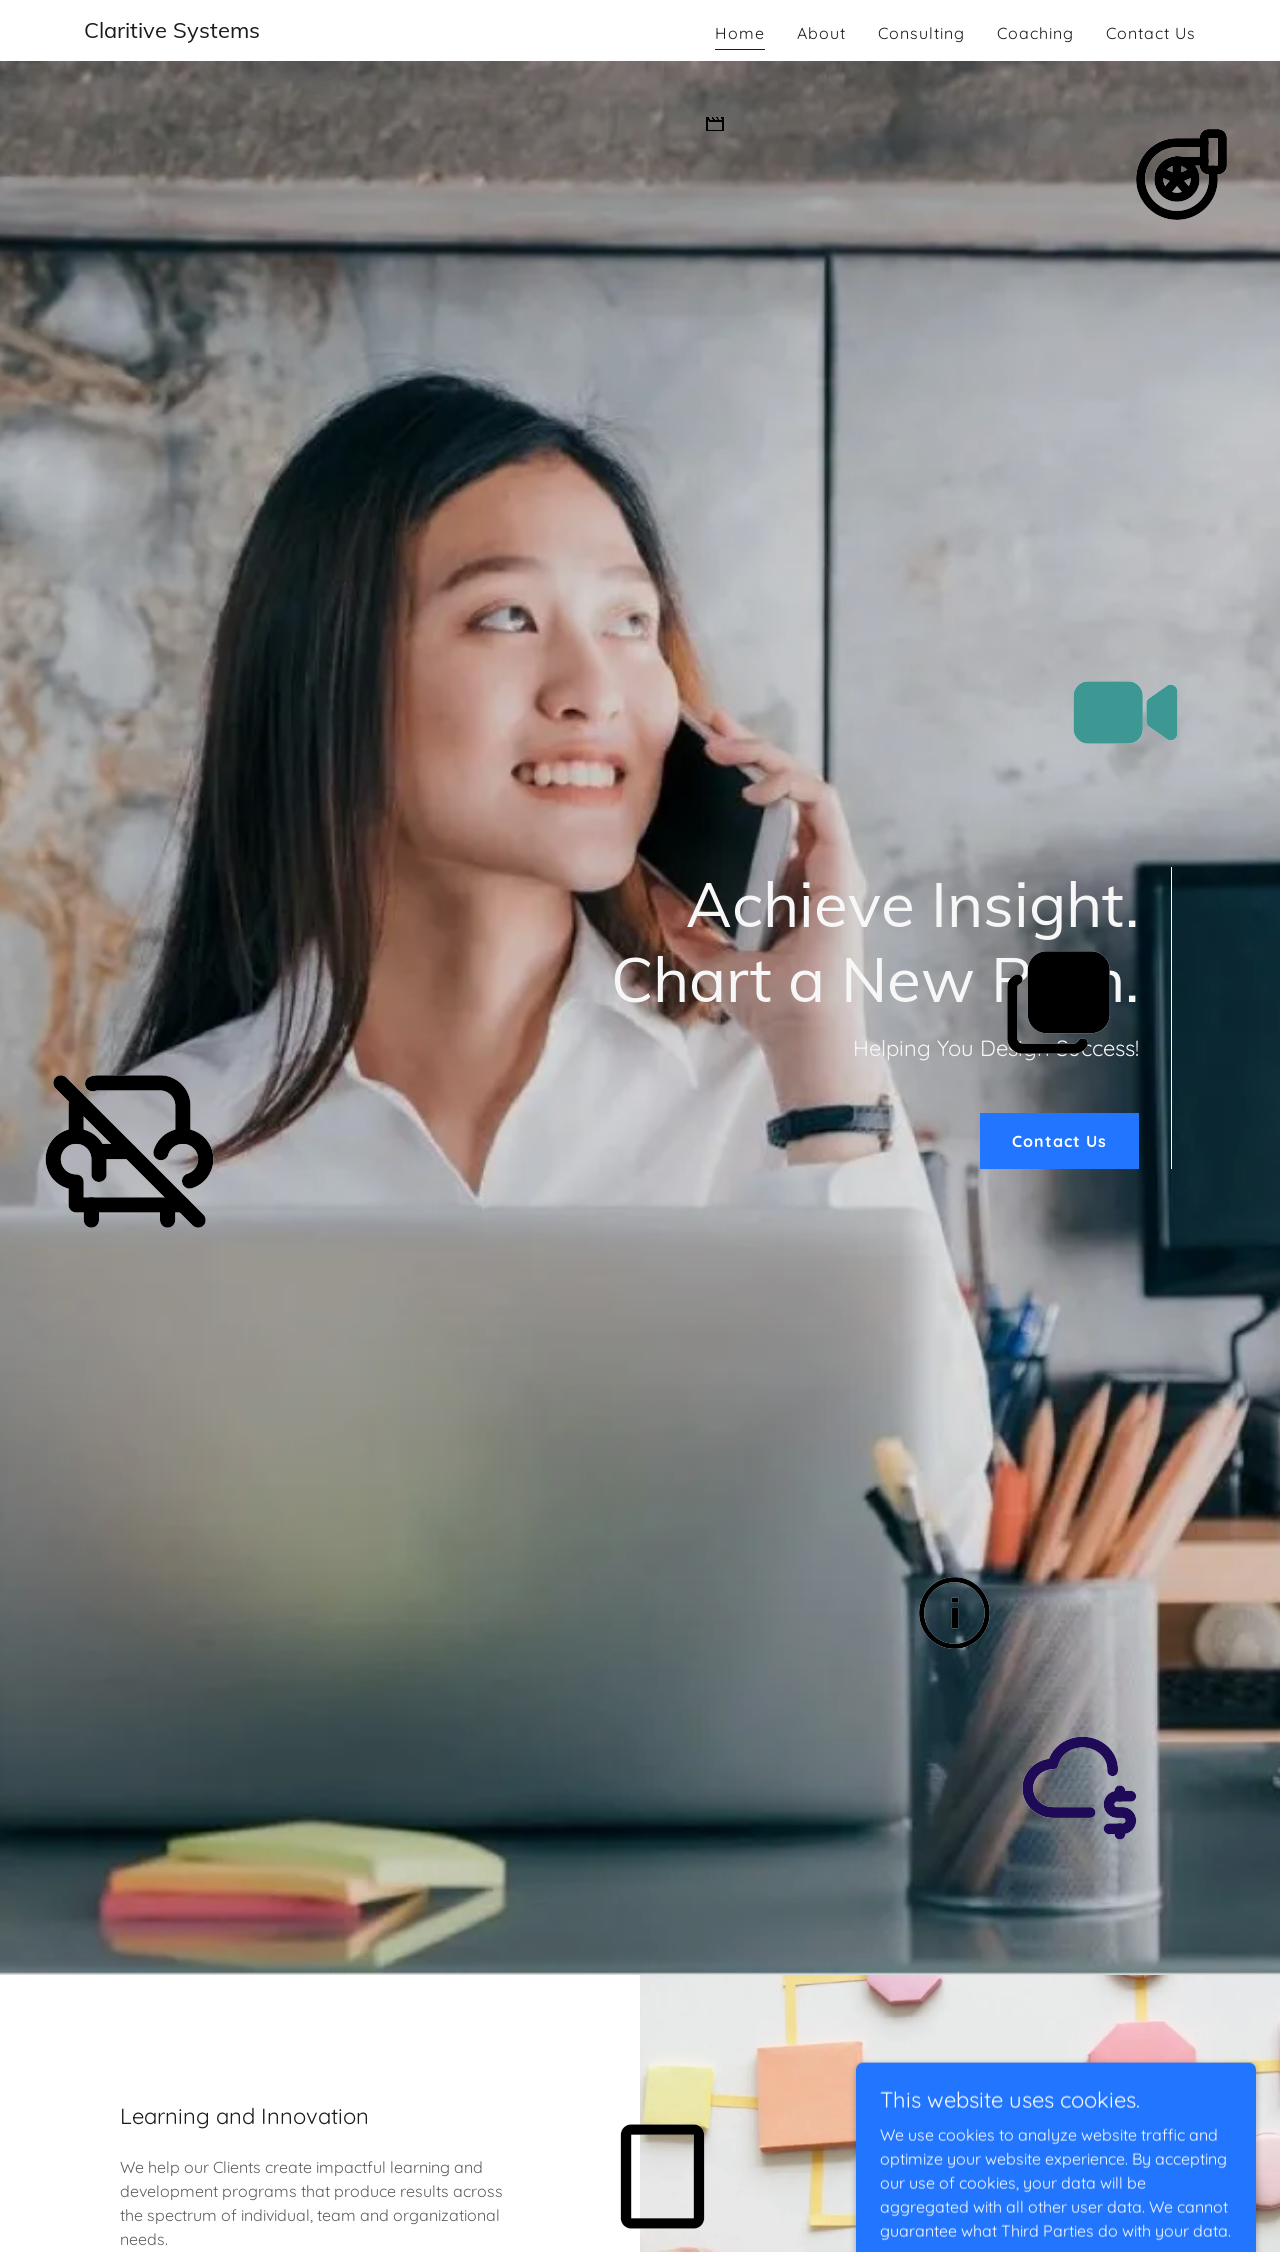 This screenshot has width=1280, height=2252. What do you see at coordinates (1125, 712) in the screenshot?
I see `start a video call` at bounding box center [1125, 712].